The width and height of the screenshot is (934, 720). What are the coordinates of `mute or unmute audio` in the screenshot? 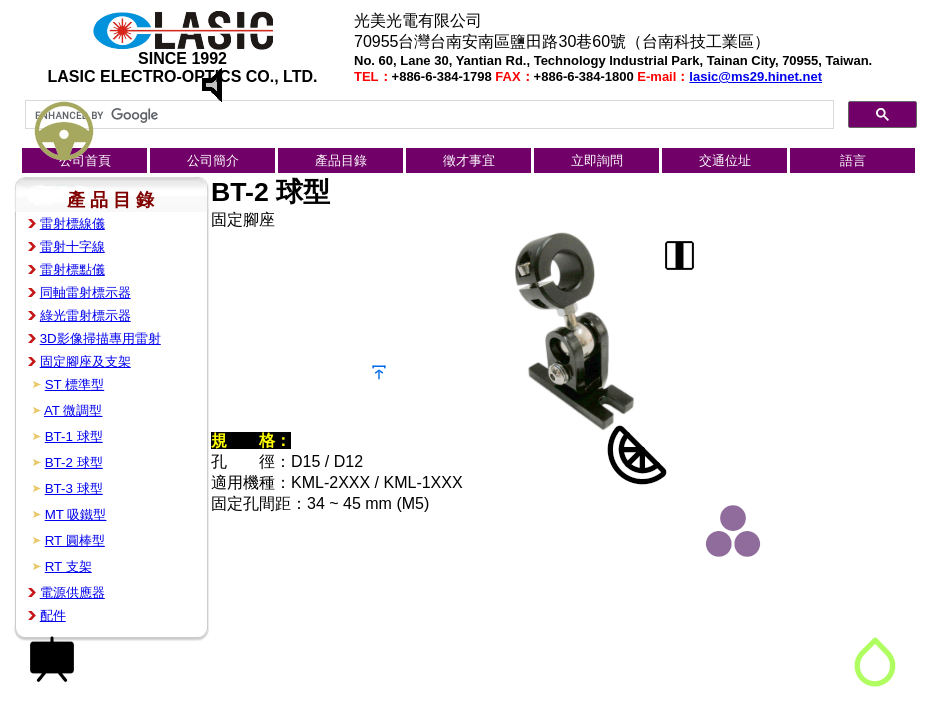 It's located at (213, 85).